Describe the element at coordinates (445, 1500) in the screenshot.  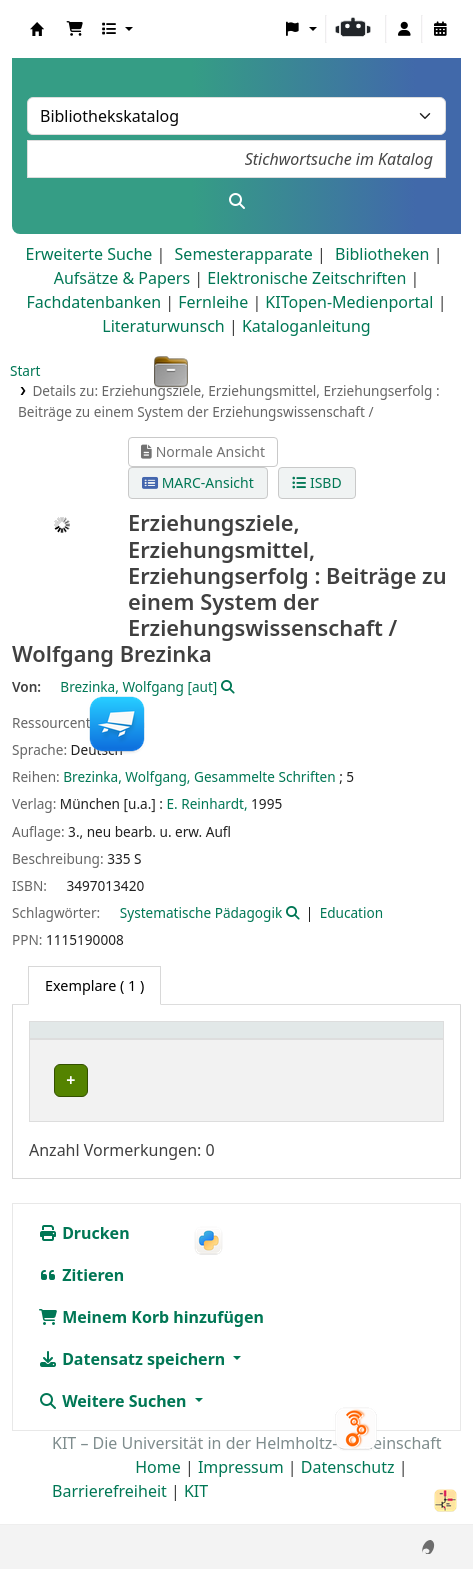
I see `open eeschema circuit schematic editor` at that location.